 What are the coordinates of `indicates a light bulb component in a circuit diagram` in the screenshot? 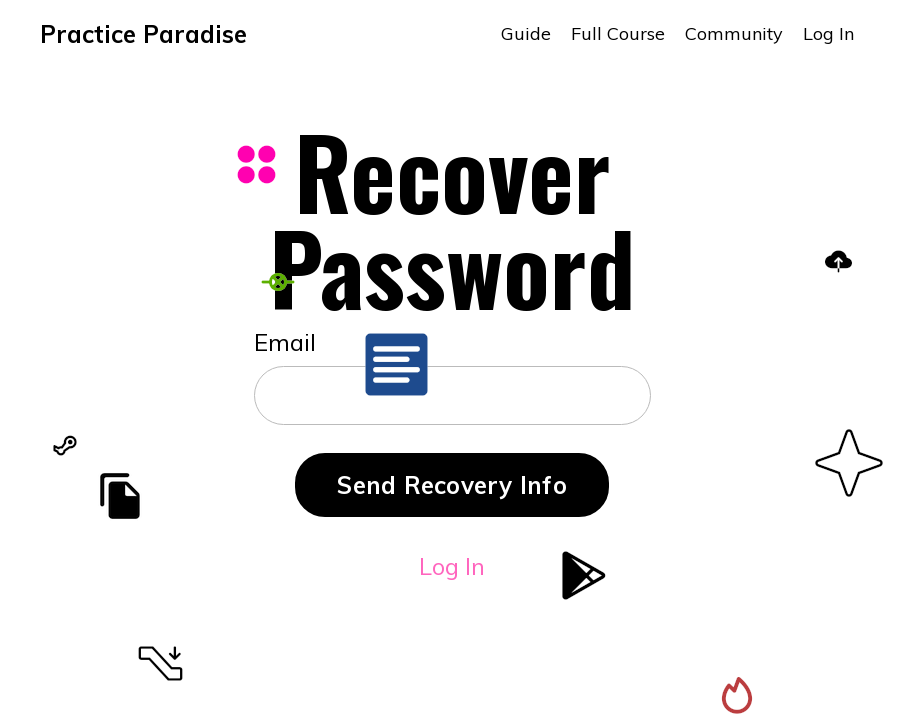 It's located at (278, 282).